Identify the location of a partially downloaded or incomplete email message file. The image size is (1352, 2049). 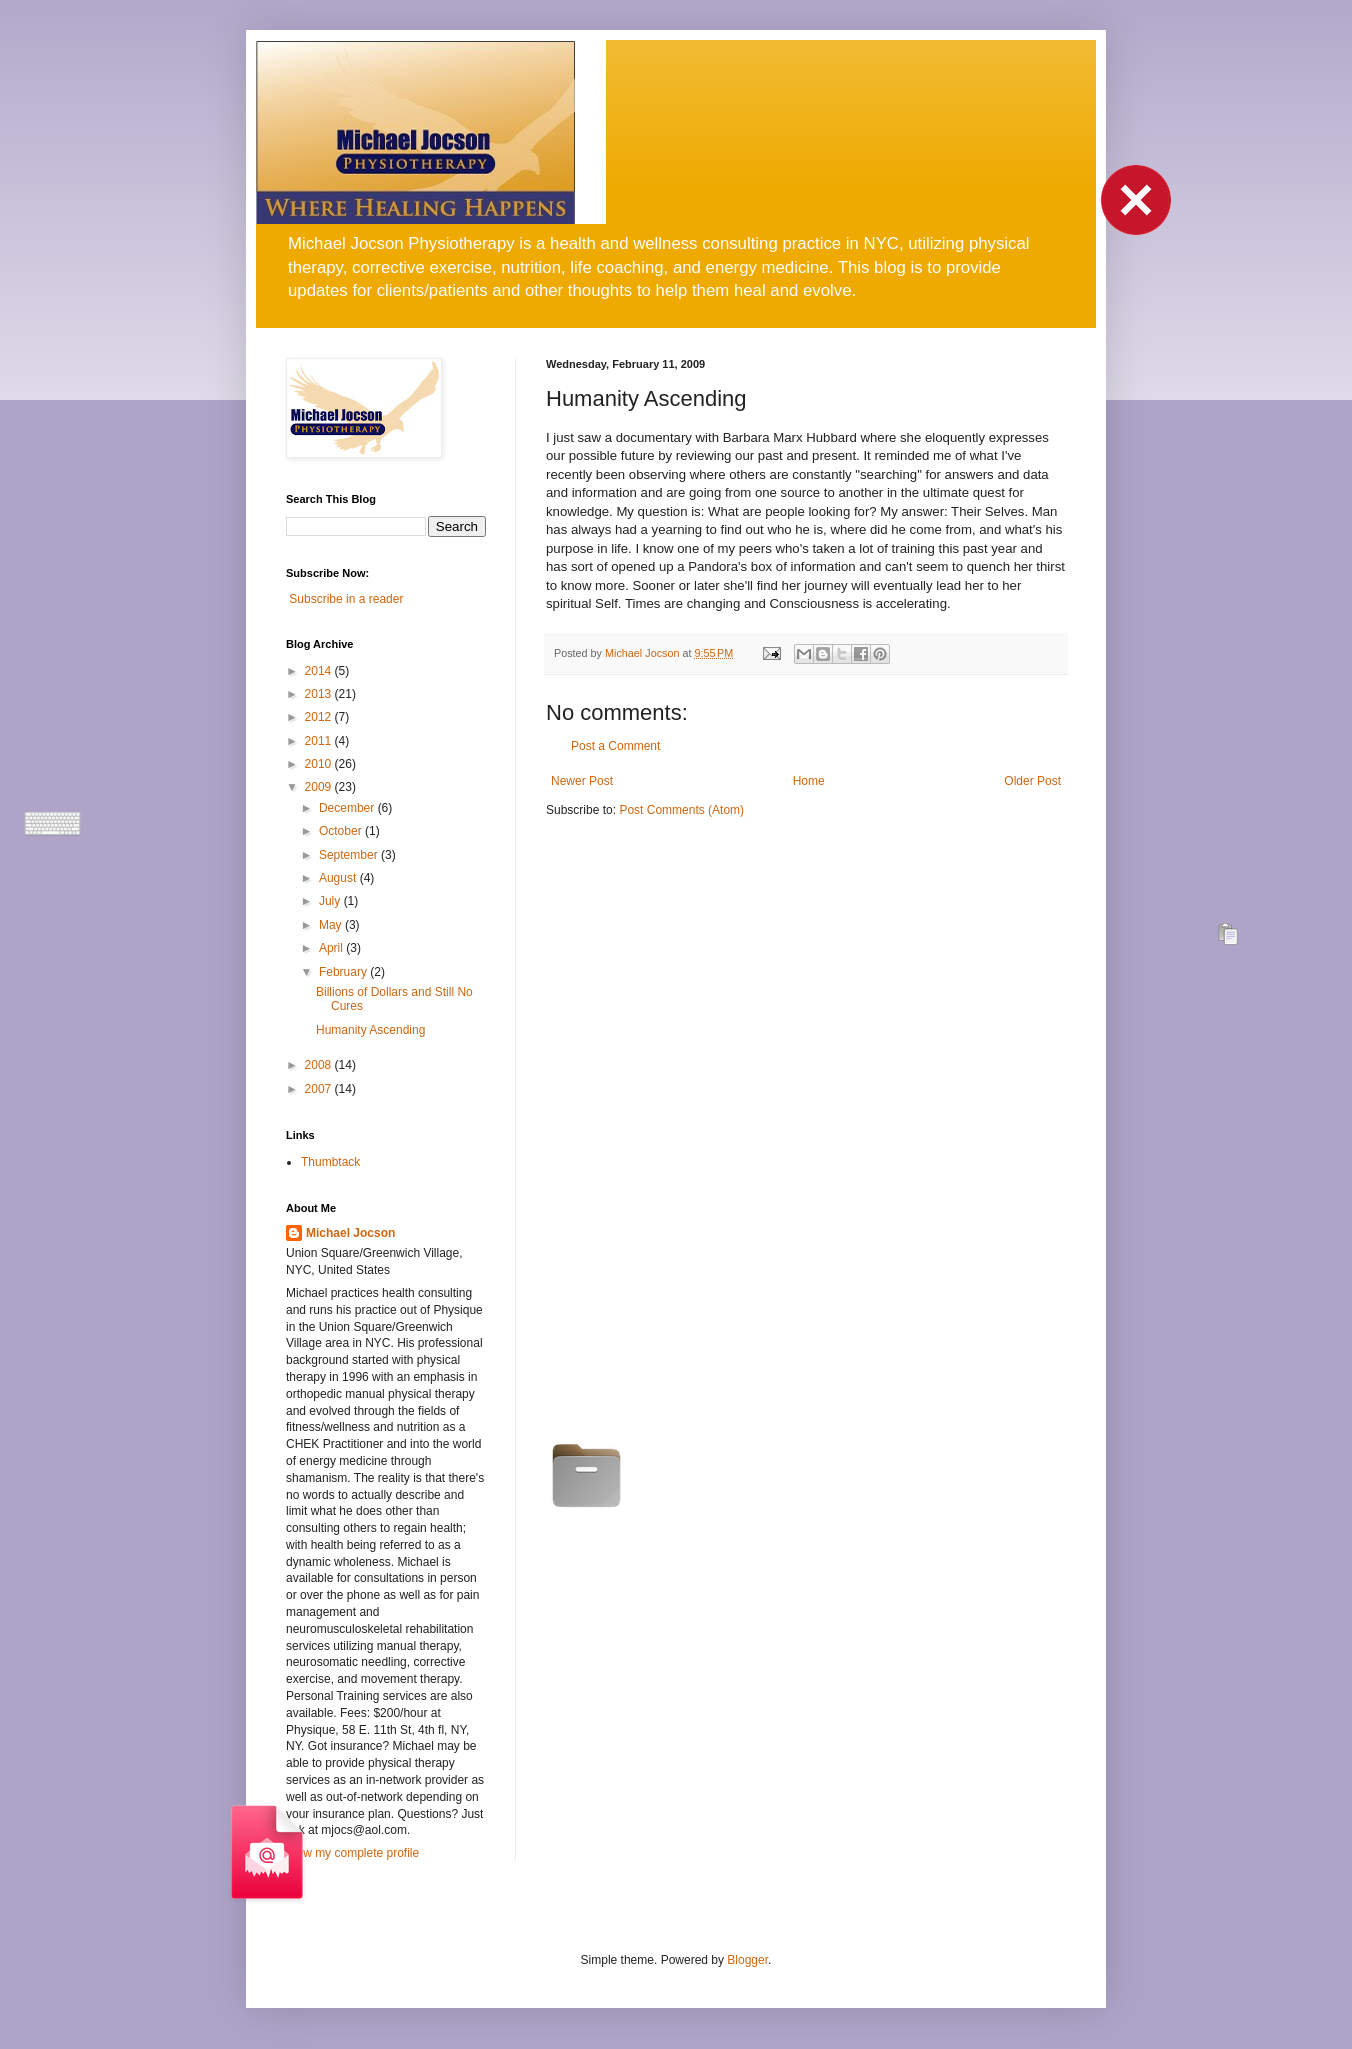
(267, 1854).